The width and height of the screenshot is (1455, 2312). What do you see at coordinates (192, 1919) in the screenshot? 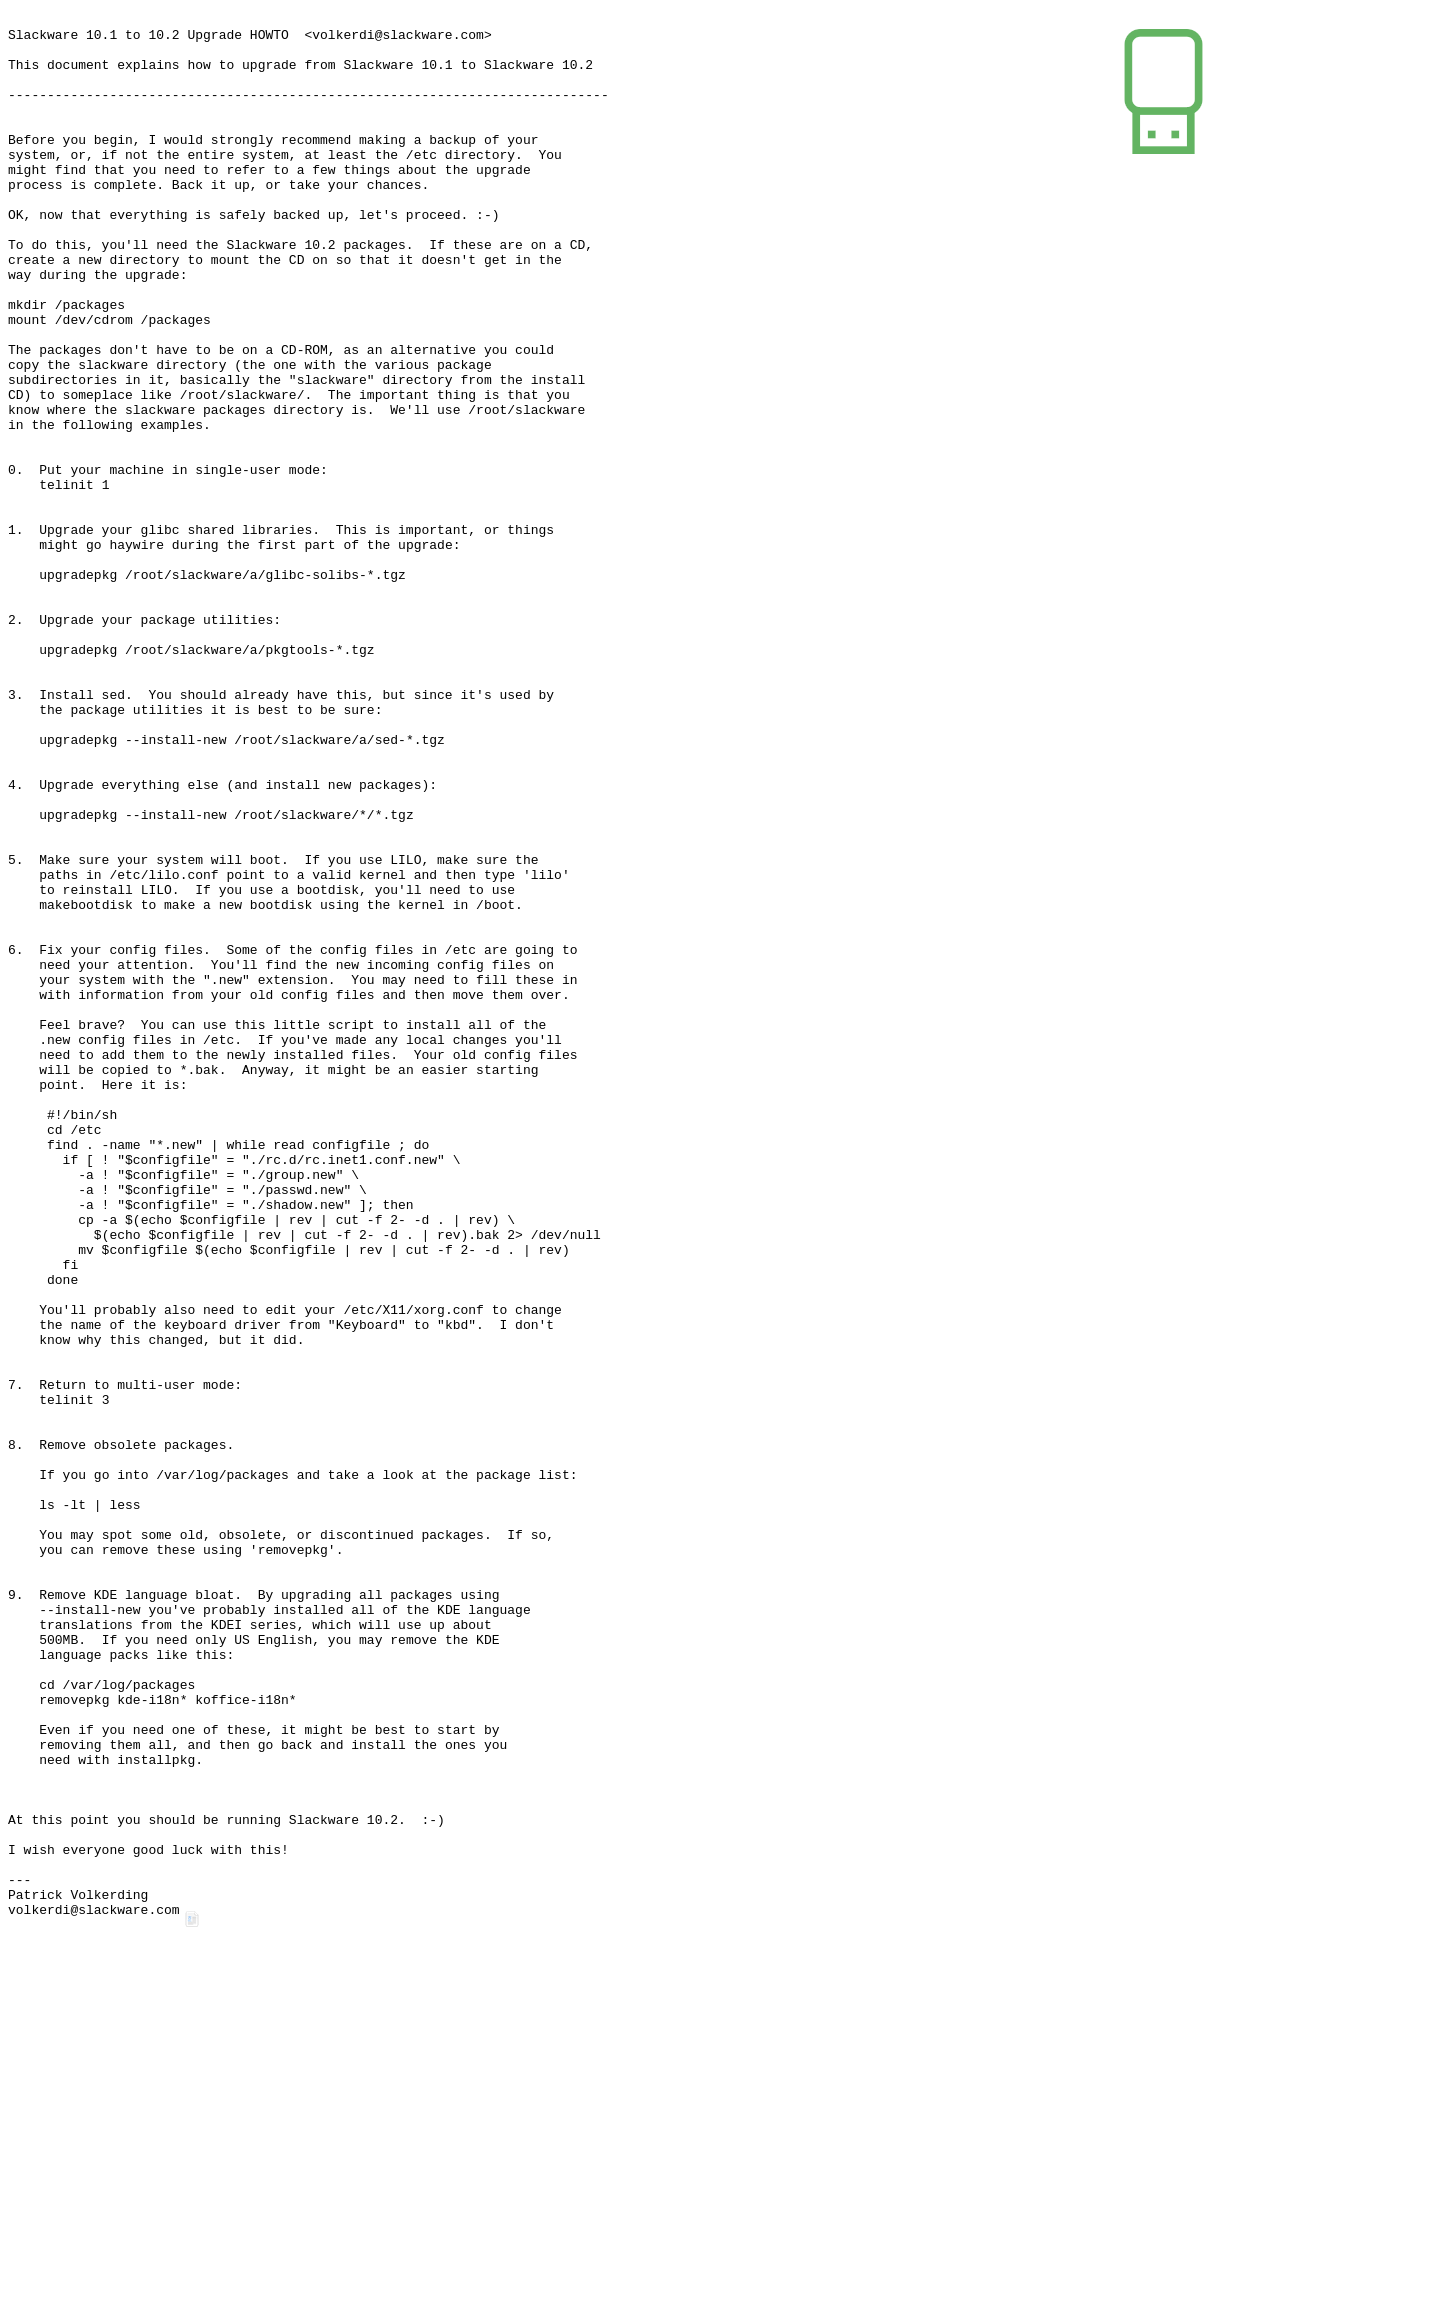
I see `open a Hangul Word Processor (.hwp) document` at bounding box center [192, 1919].